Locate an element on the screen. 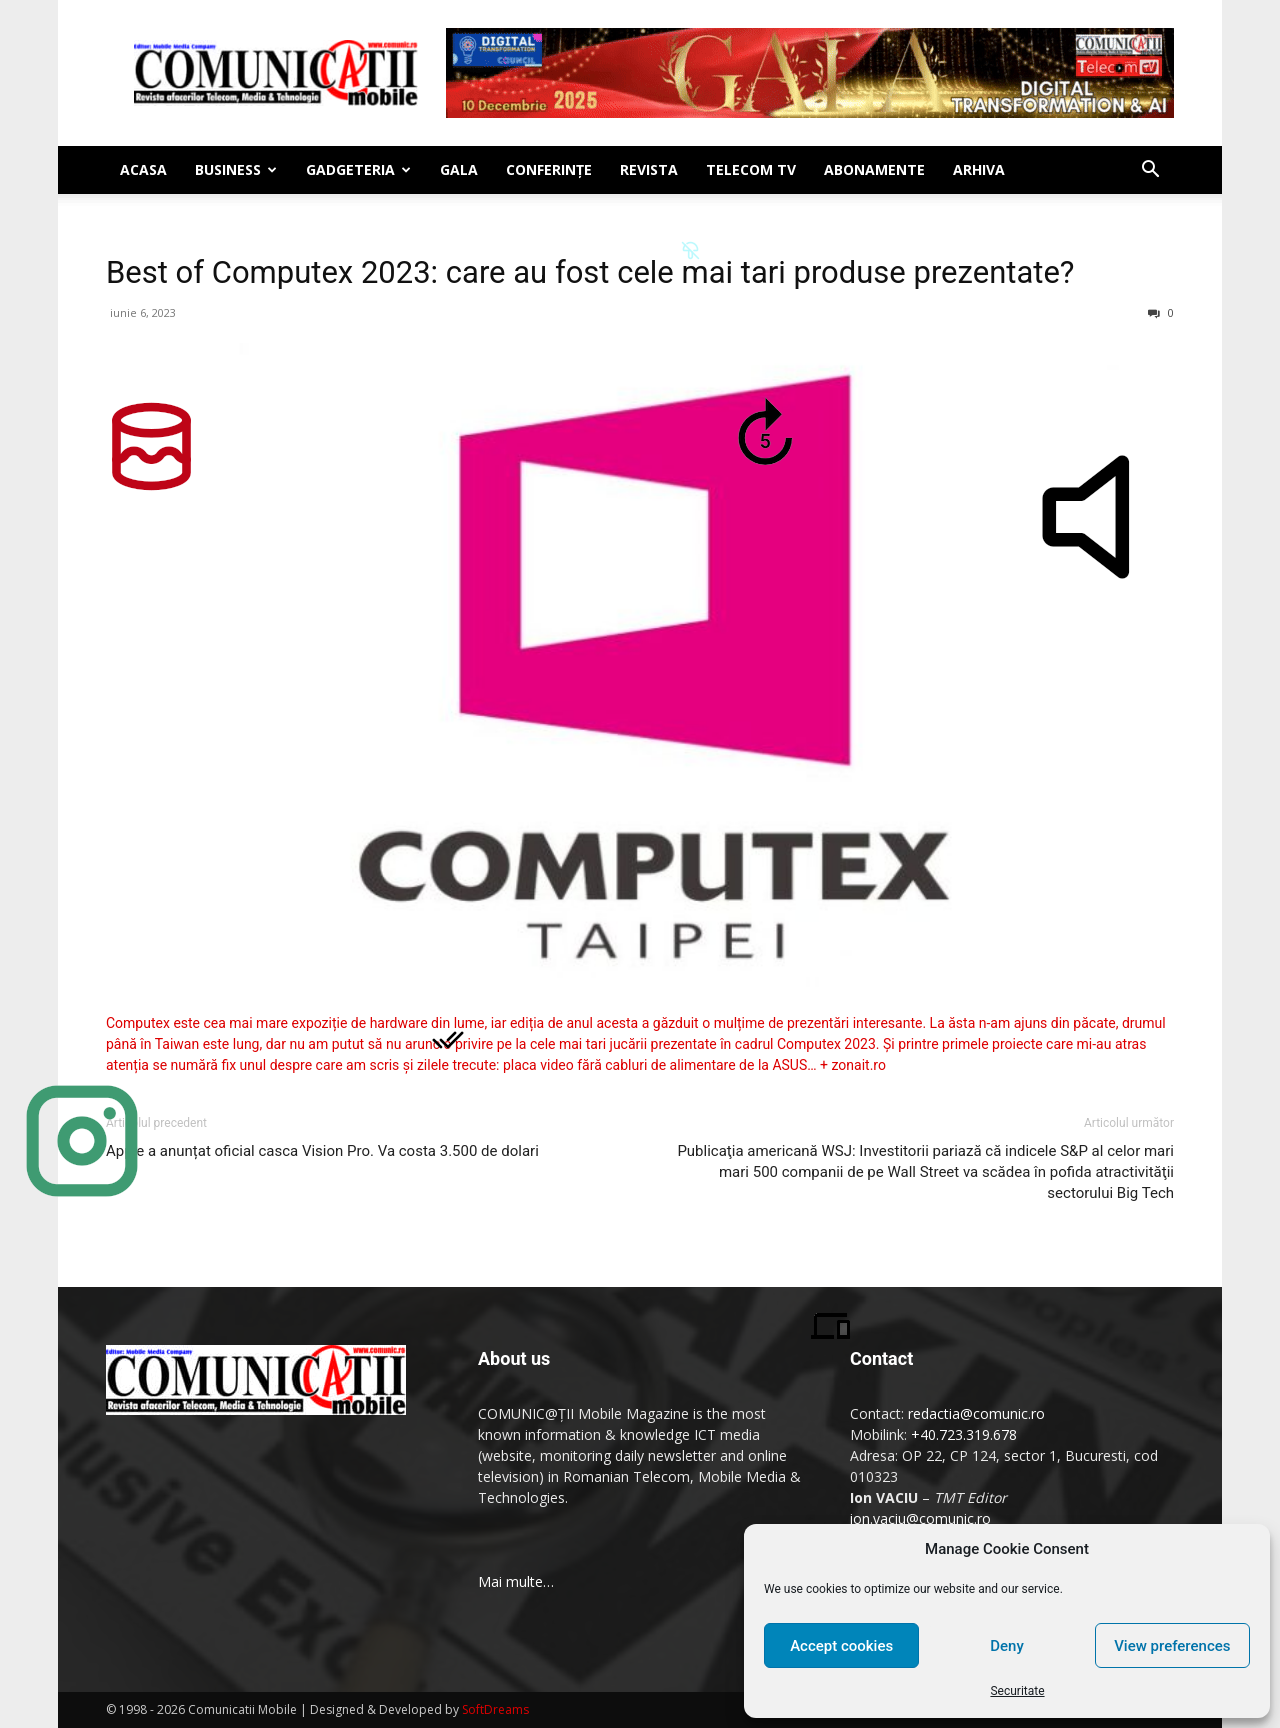 The width and height of the screenshot is (1280, 1728). speaker with no audio output is located at coordinates (1104, 517).